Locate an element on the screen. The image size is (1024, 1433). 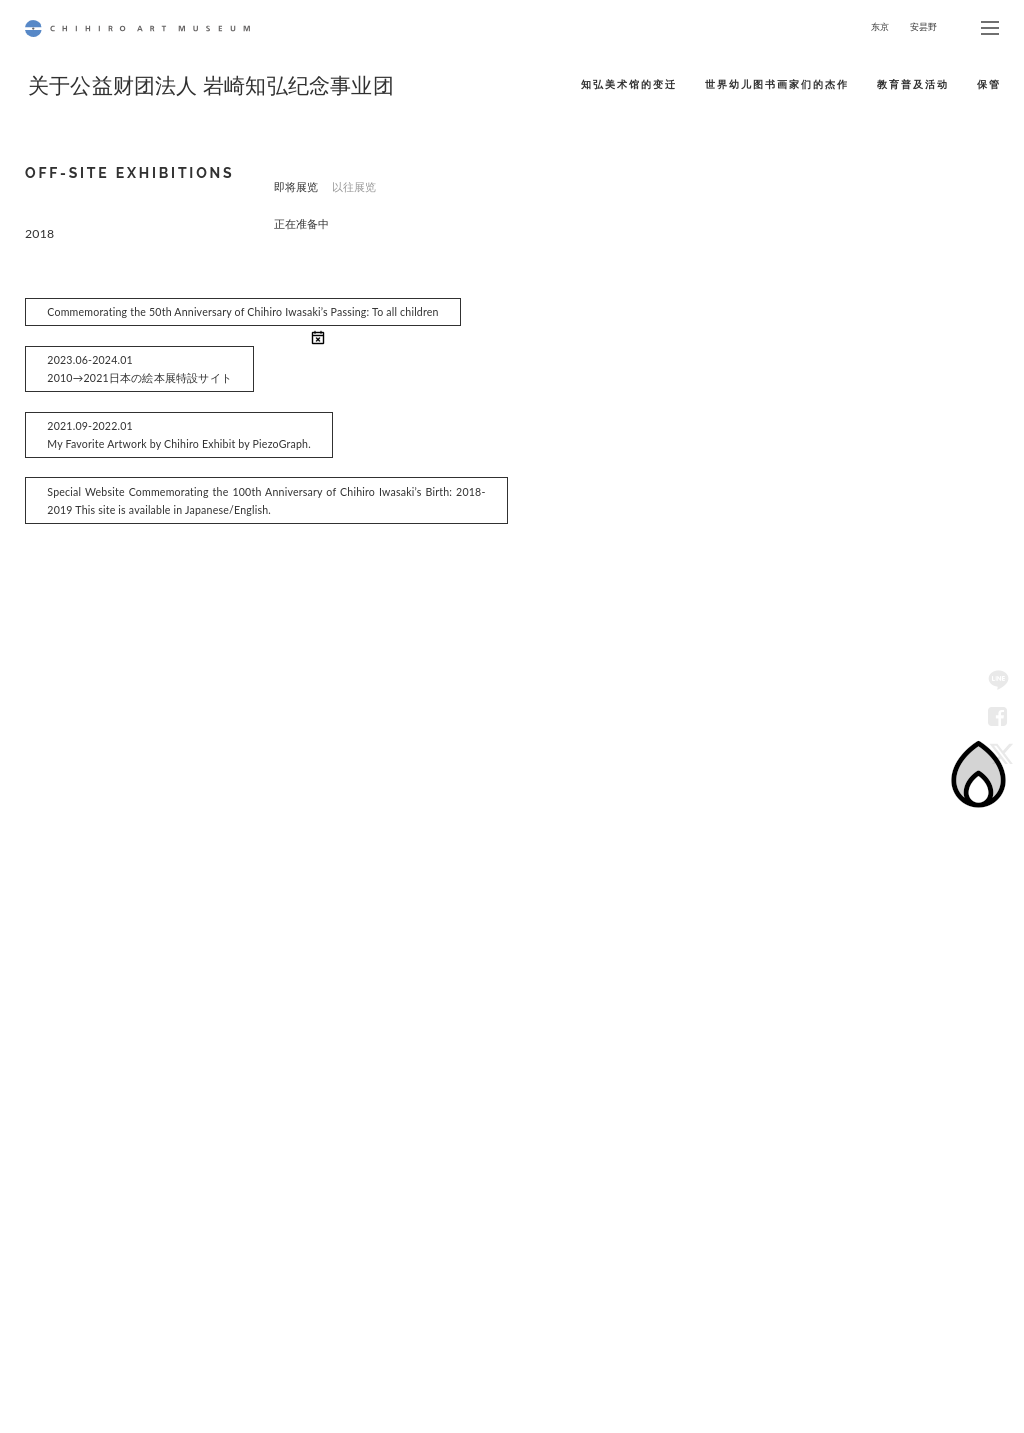
cancel or delete a scheduled event is located at coordinates (318, 338).